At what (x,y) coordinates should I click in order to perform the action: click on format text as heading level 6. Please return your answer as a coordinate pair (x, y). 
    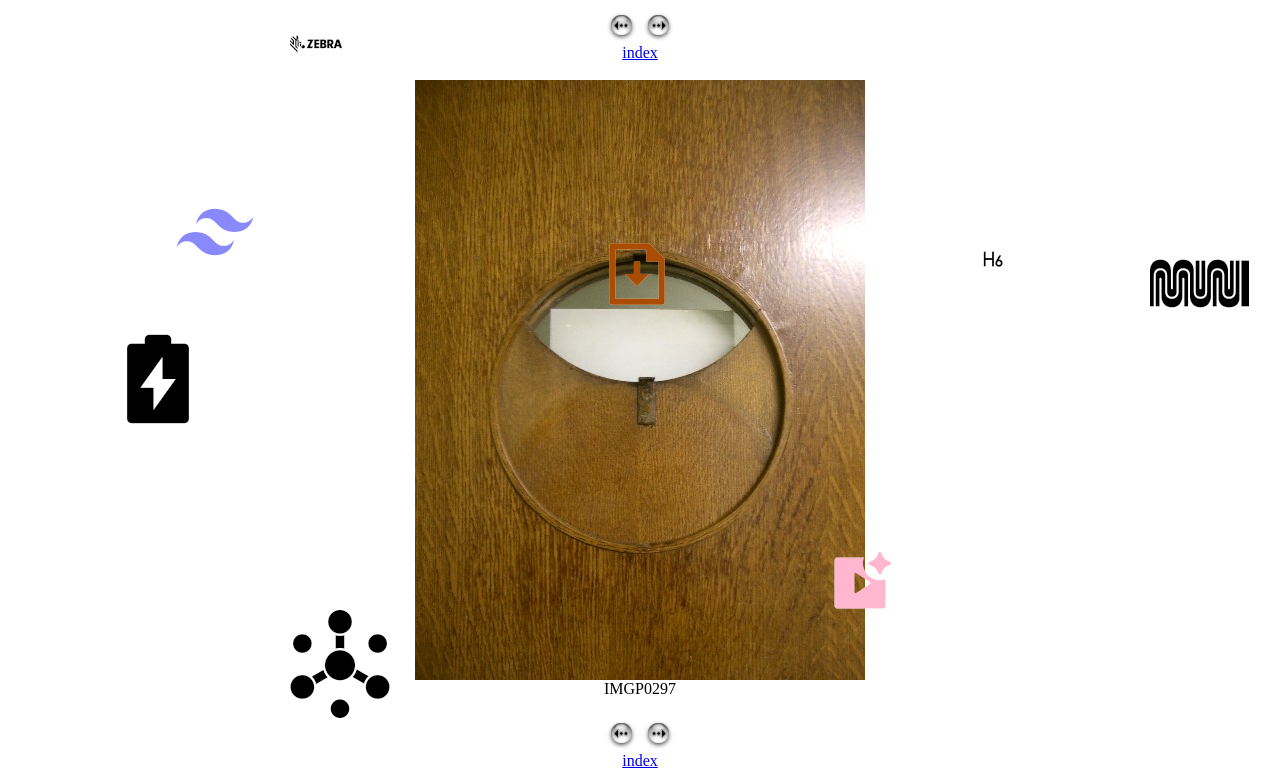
    Looking at the image, I should click on (993, 259).